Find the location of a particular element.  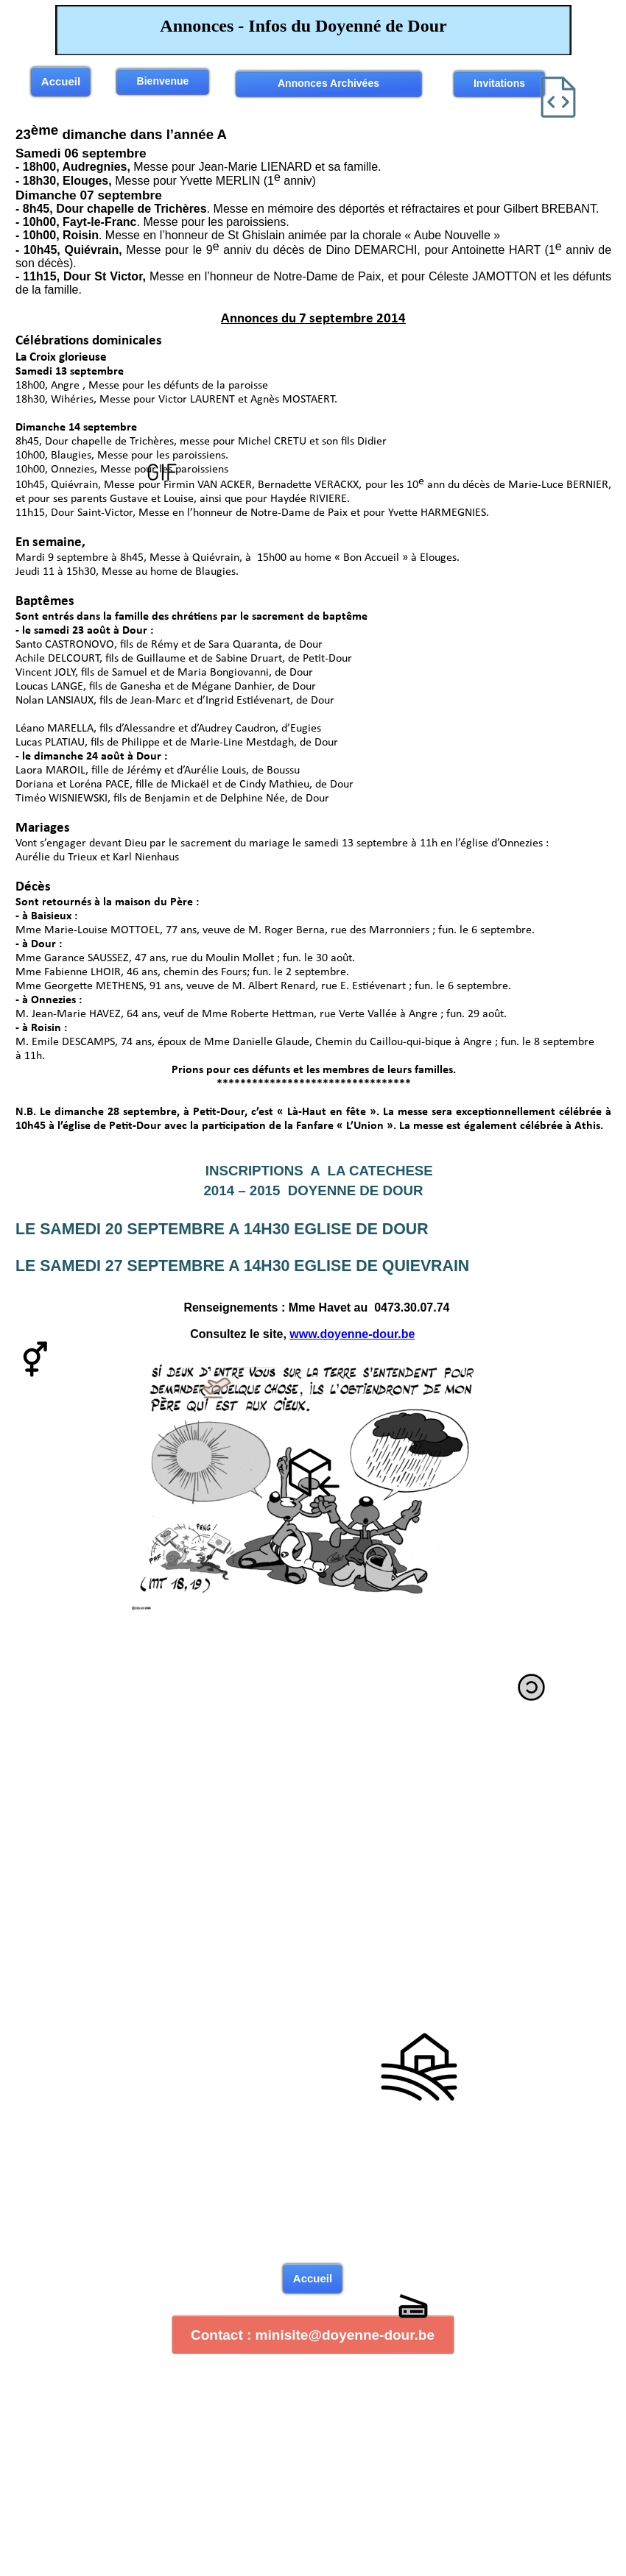

indicates copyleft licensing status is located at coordinates (531, 1687).